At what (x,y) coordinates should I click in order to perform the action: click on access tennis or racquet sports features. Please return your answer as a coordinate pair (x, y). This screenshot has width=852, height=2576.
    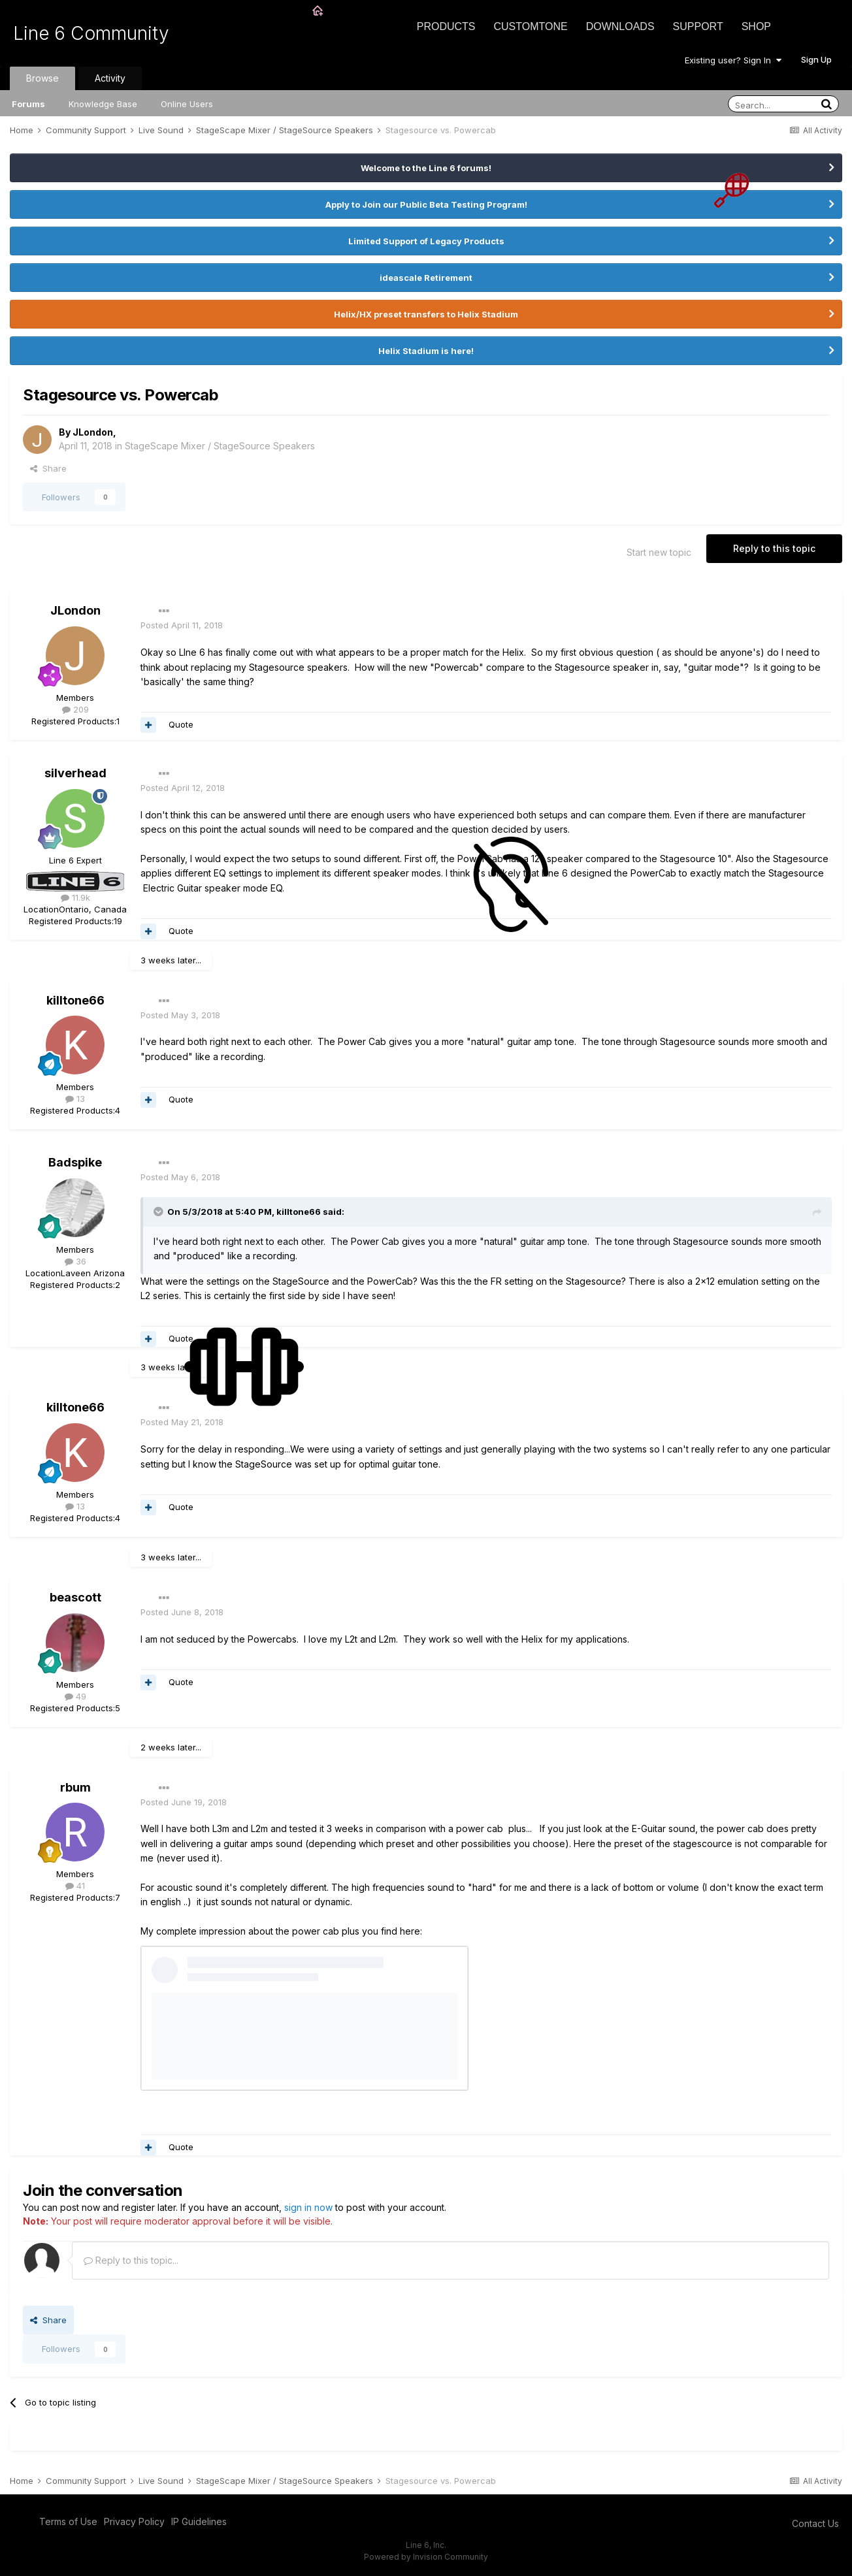
    Looking at the image, I should click on (730, 191).